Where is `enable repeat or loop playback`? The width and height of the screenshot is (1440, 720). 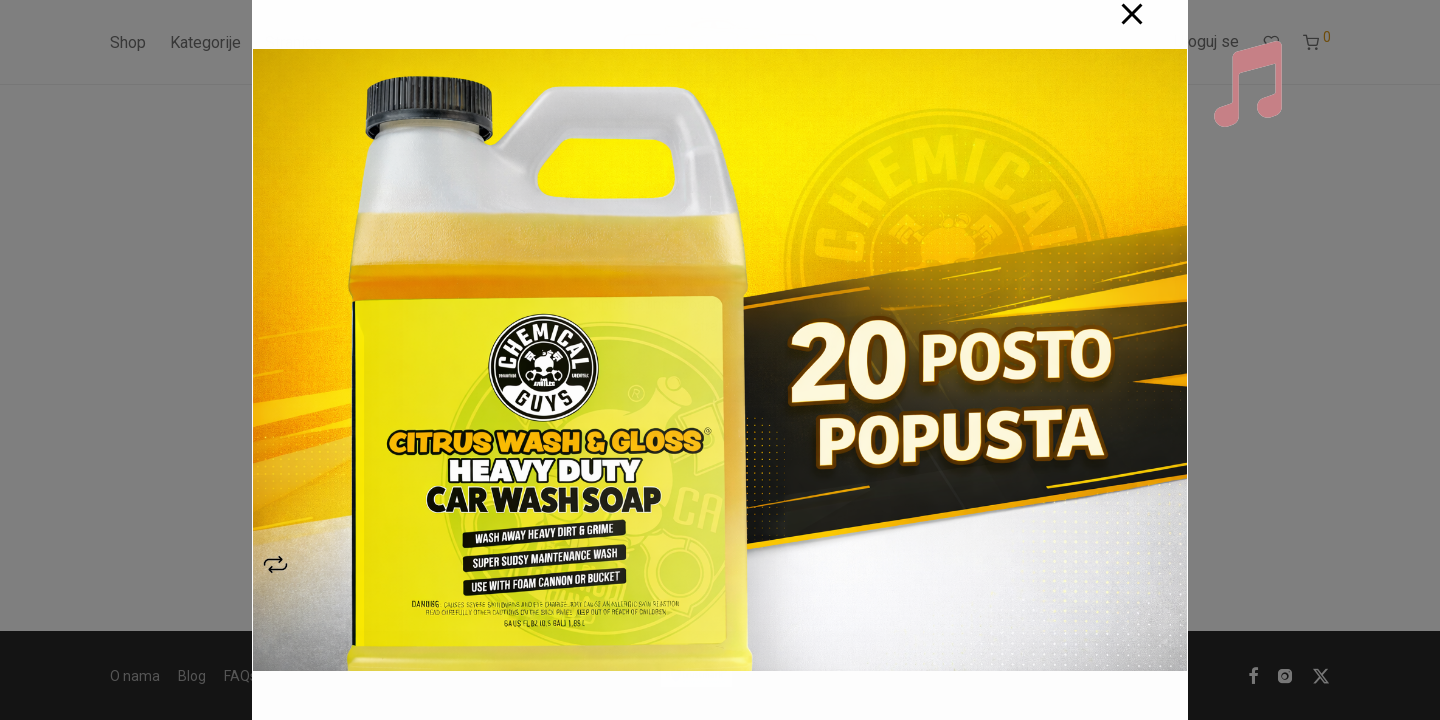 enable repeat or loop playback is located at coordinates (275, 564).